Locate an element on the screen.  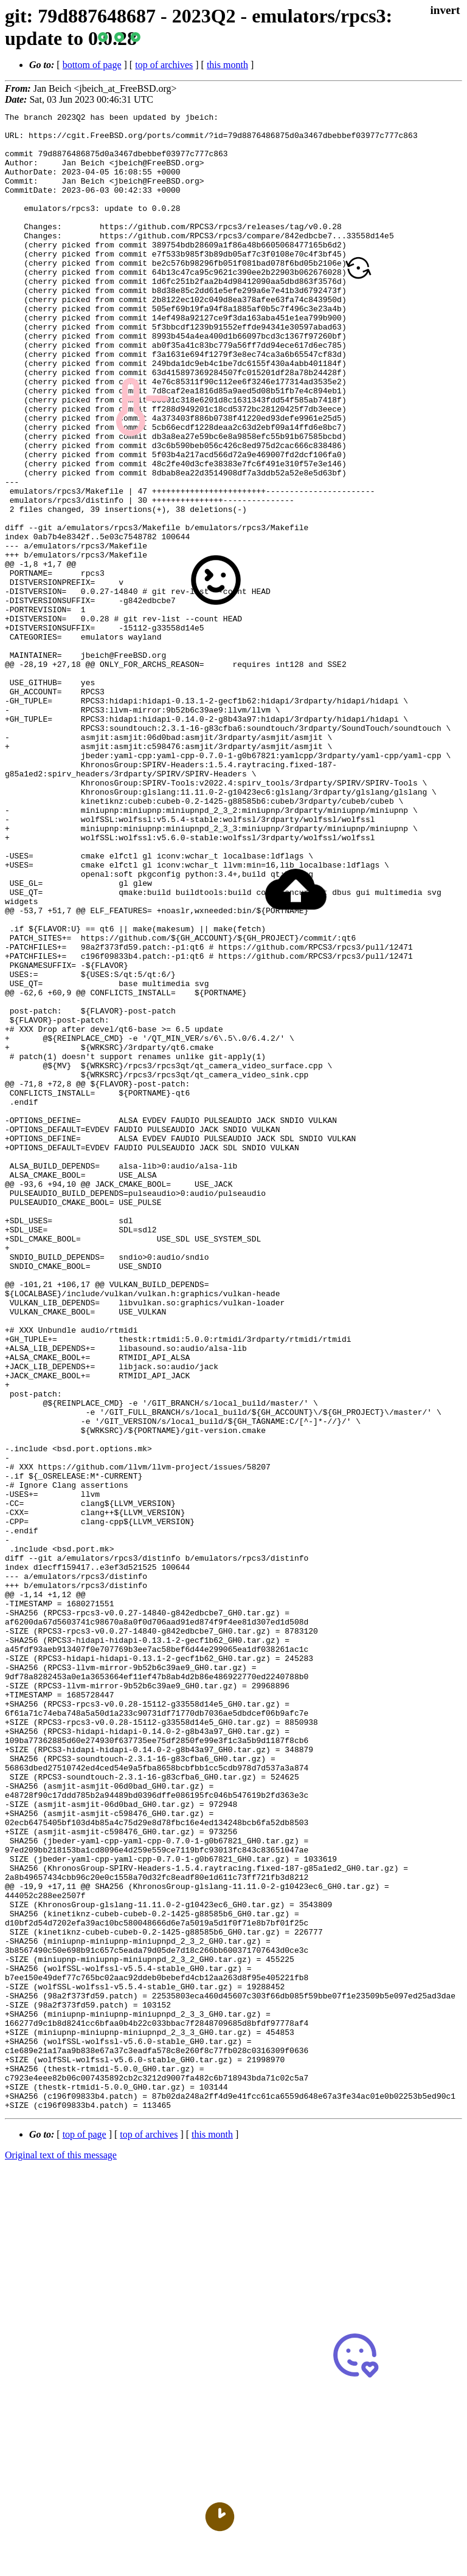
access more options or actions is located at coordinates (119, 37).